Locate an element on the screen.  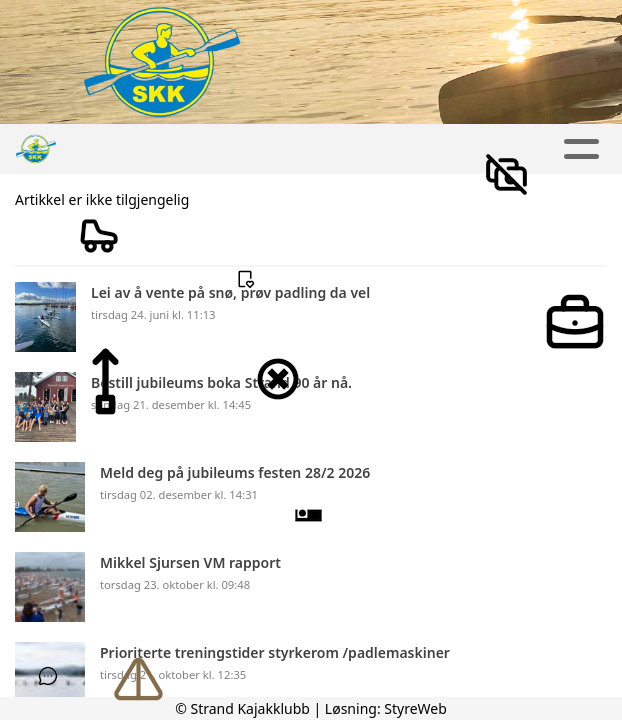
open chat or messaging is located at coordinates (48, 676).